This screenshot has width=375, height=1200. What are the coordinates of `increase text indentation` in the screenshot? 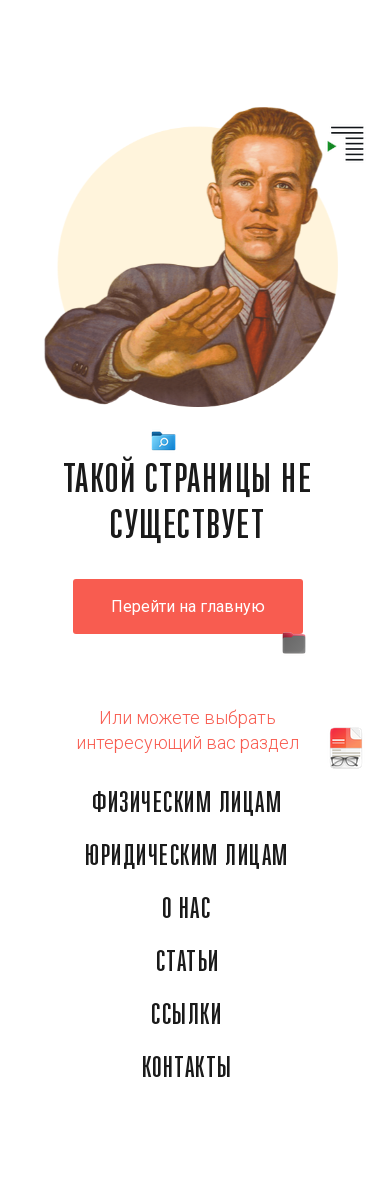 It's located at (345, 144).